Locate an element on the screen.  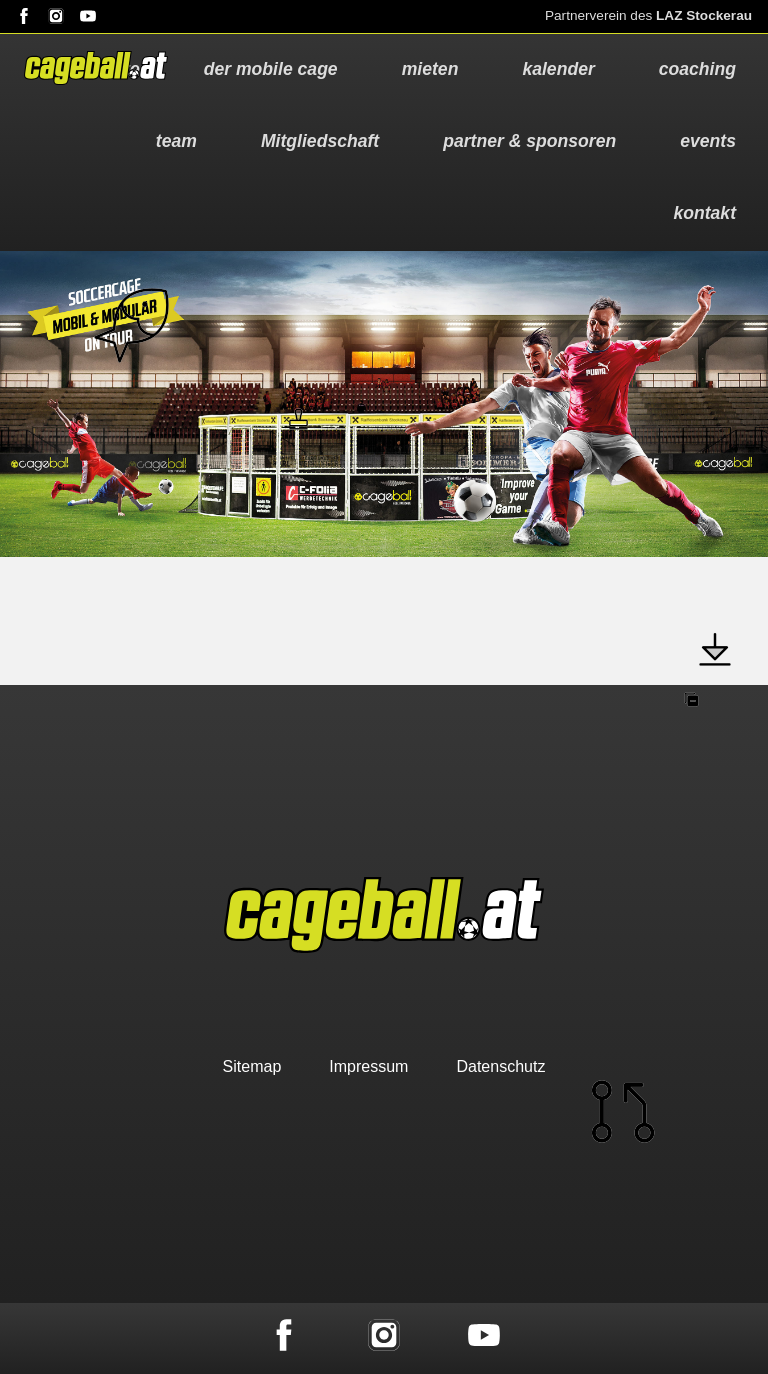
remove an item from clipboard is located at coordinates (691, 699).